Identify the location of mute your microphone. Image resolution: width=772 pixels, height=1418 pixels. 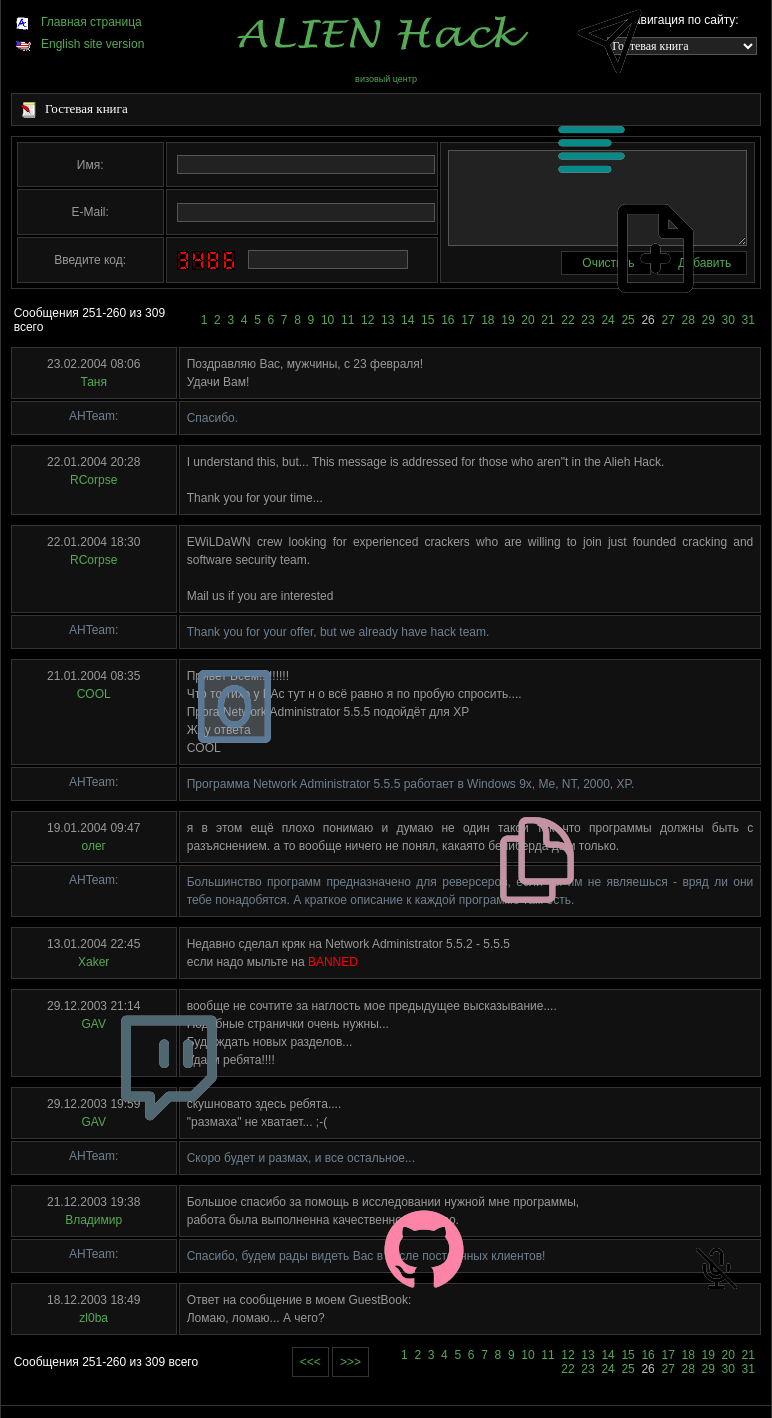
(716, 1268).